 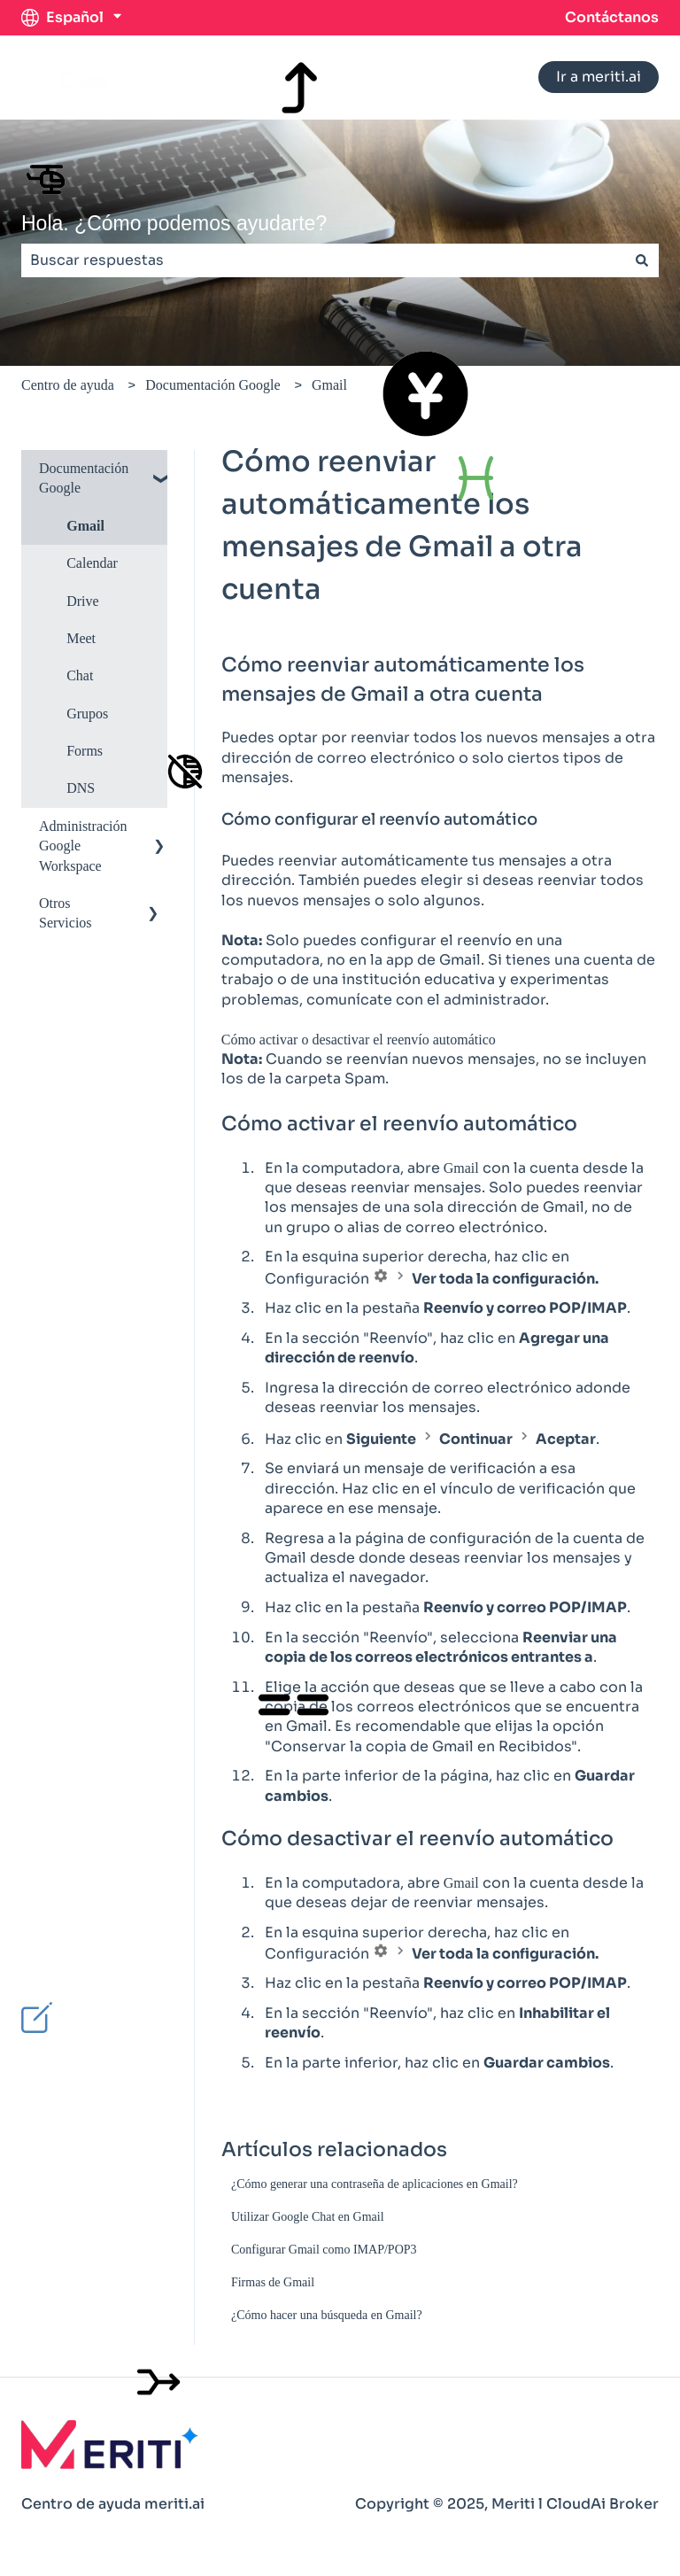 What do you see at coordinates (185, 772) in the screenshot?
I see `disable blur effect` at bounding box center [185, 772].